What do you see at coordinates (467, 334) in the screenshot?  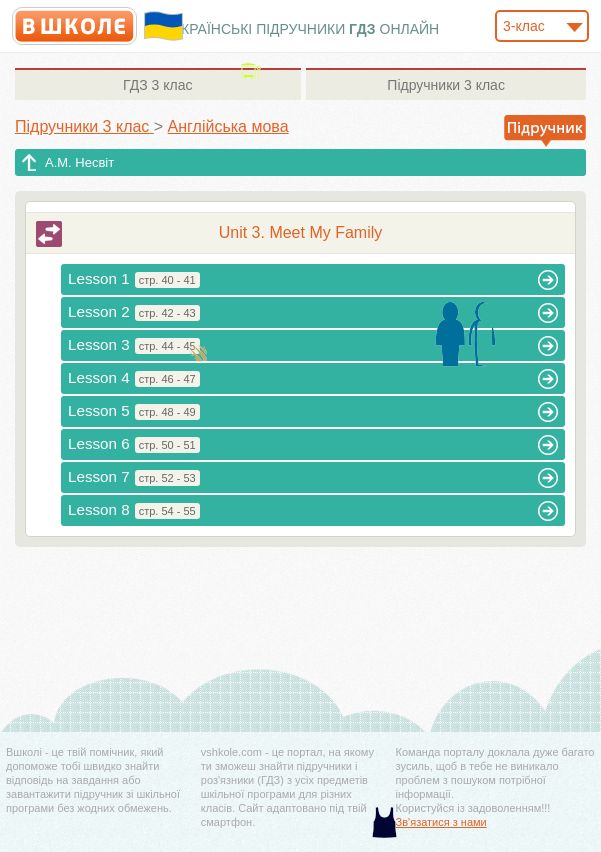 I see `indicates a follower or companion is active` at bounding box center [467, 334].